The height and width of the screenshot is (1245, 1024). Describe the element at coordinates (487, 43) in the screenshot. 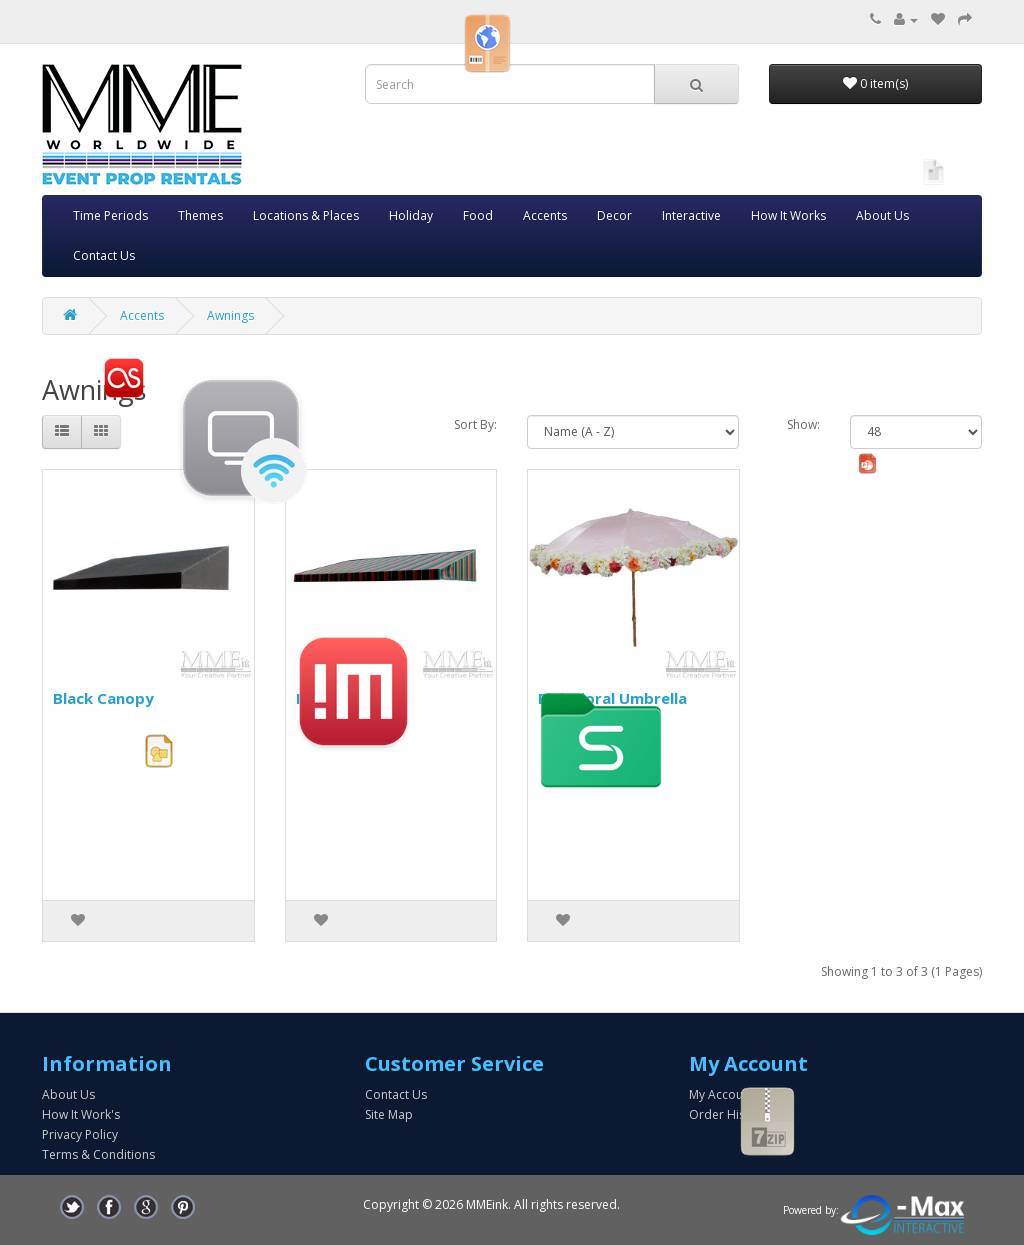

I see `indicates package cache is being updated` at that location.